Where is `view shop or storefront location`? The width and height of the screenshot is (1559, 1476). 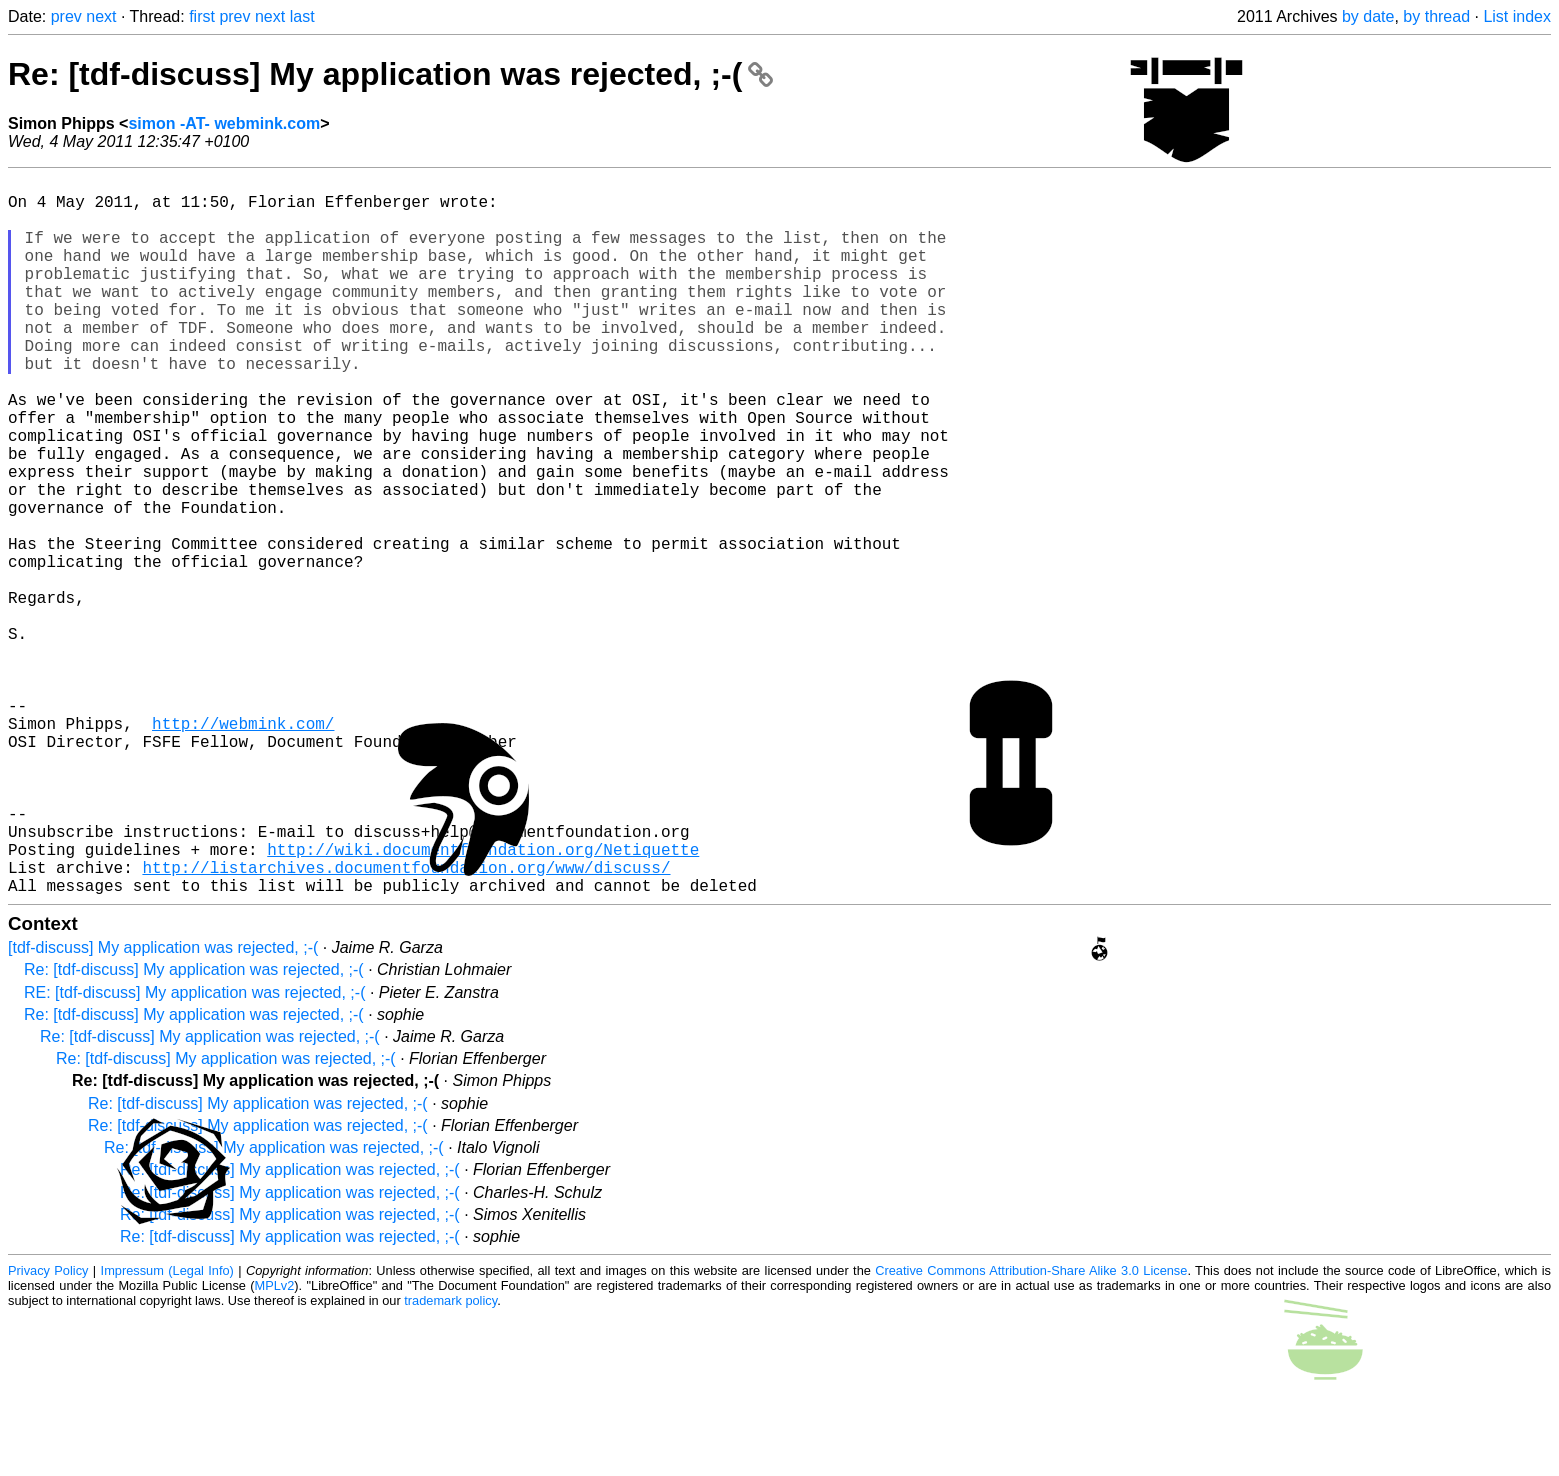 view shop or storefront location is located at coordinates (1186, 108).